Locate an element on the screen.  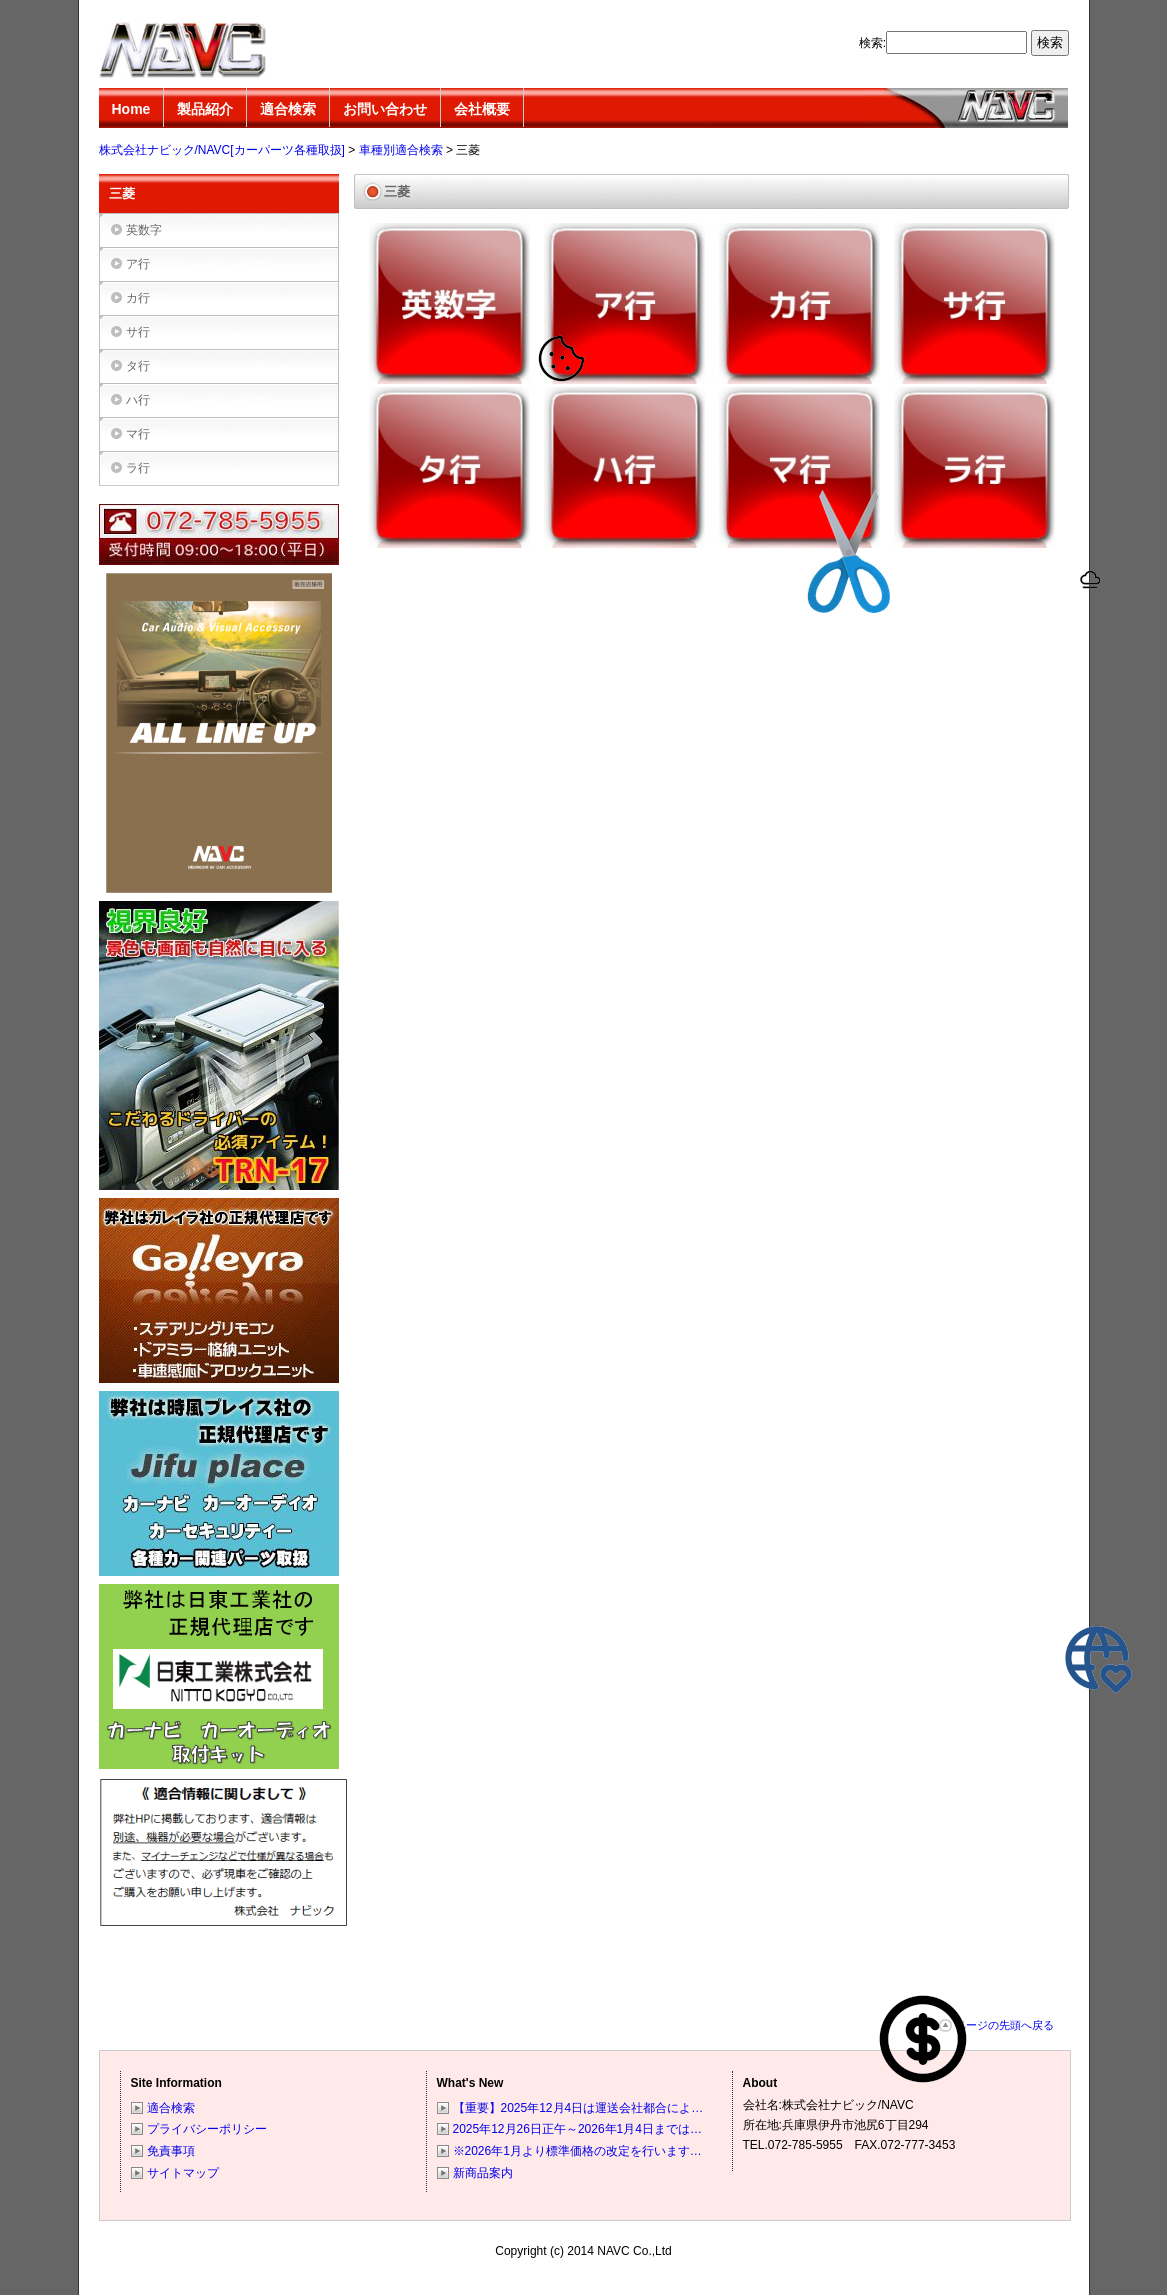
view your account balance is located at coordinates (923, 2039).